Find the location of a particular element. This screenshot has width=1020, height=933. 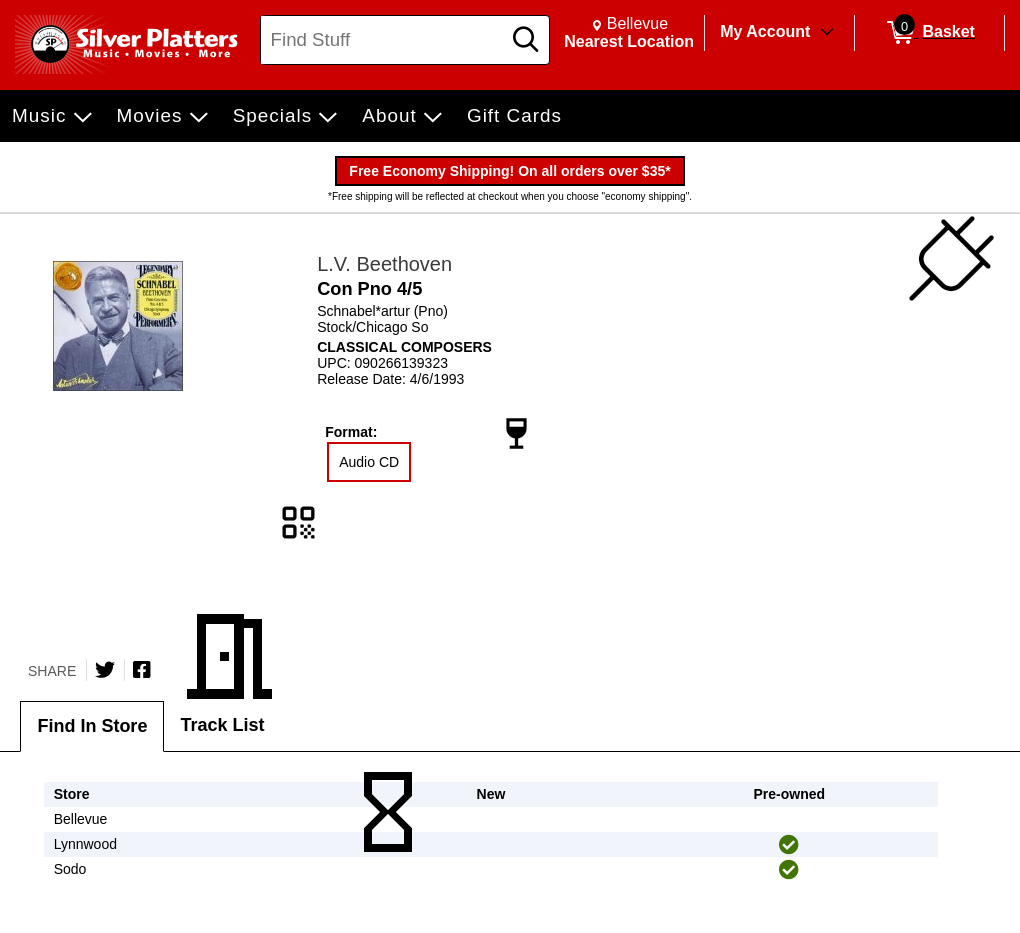

scan or generate a QR code is located at coordinates (298, 522).